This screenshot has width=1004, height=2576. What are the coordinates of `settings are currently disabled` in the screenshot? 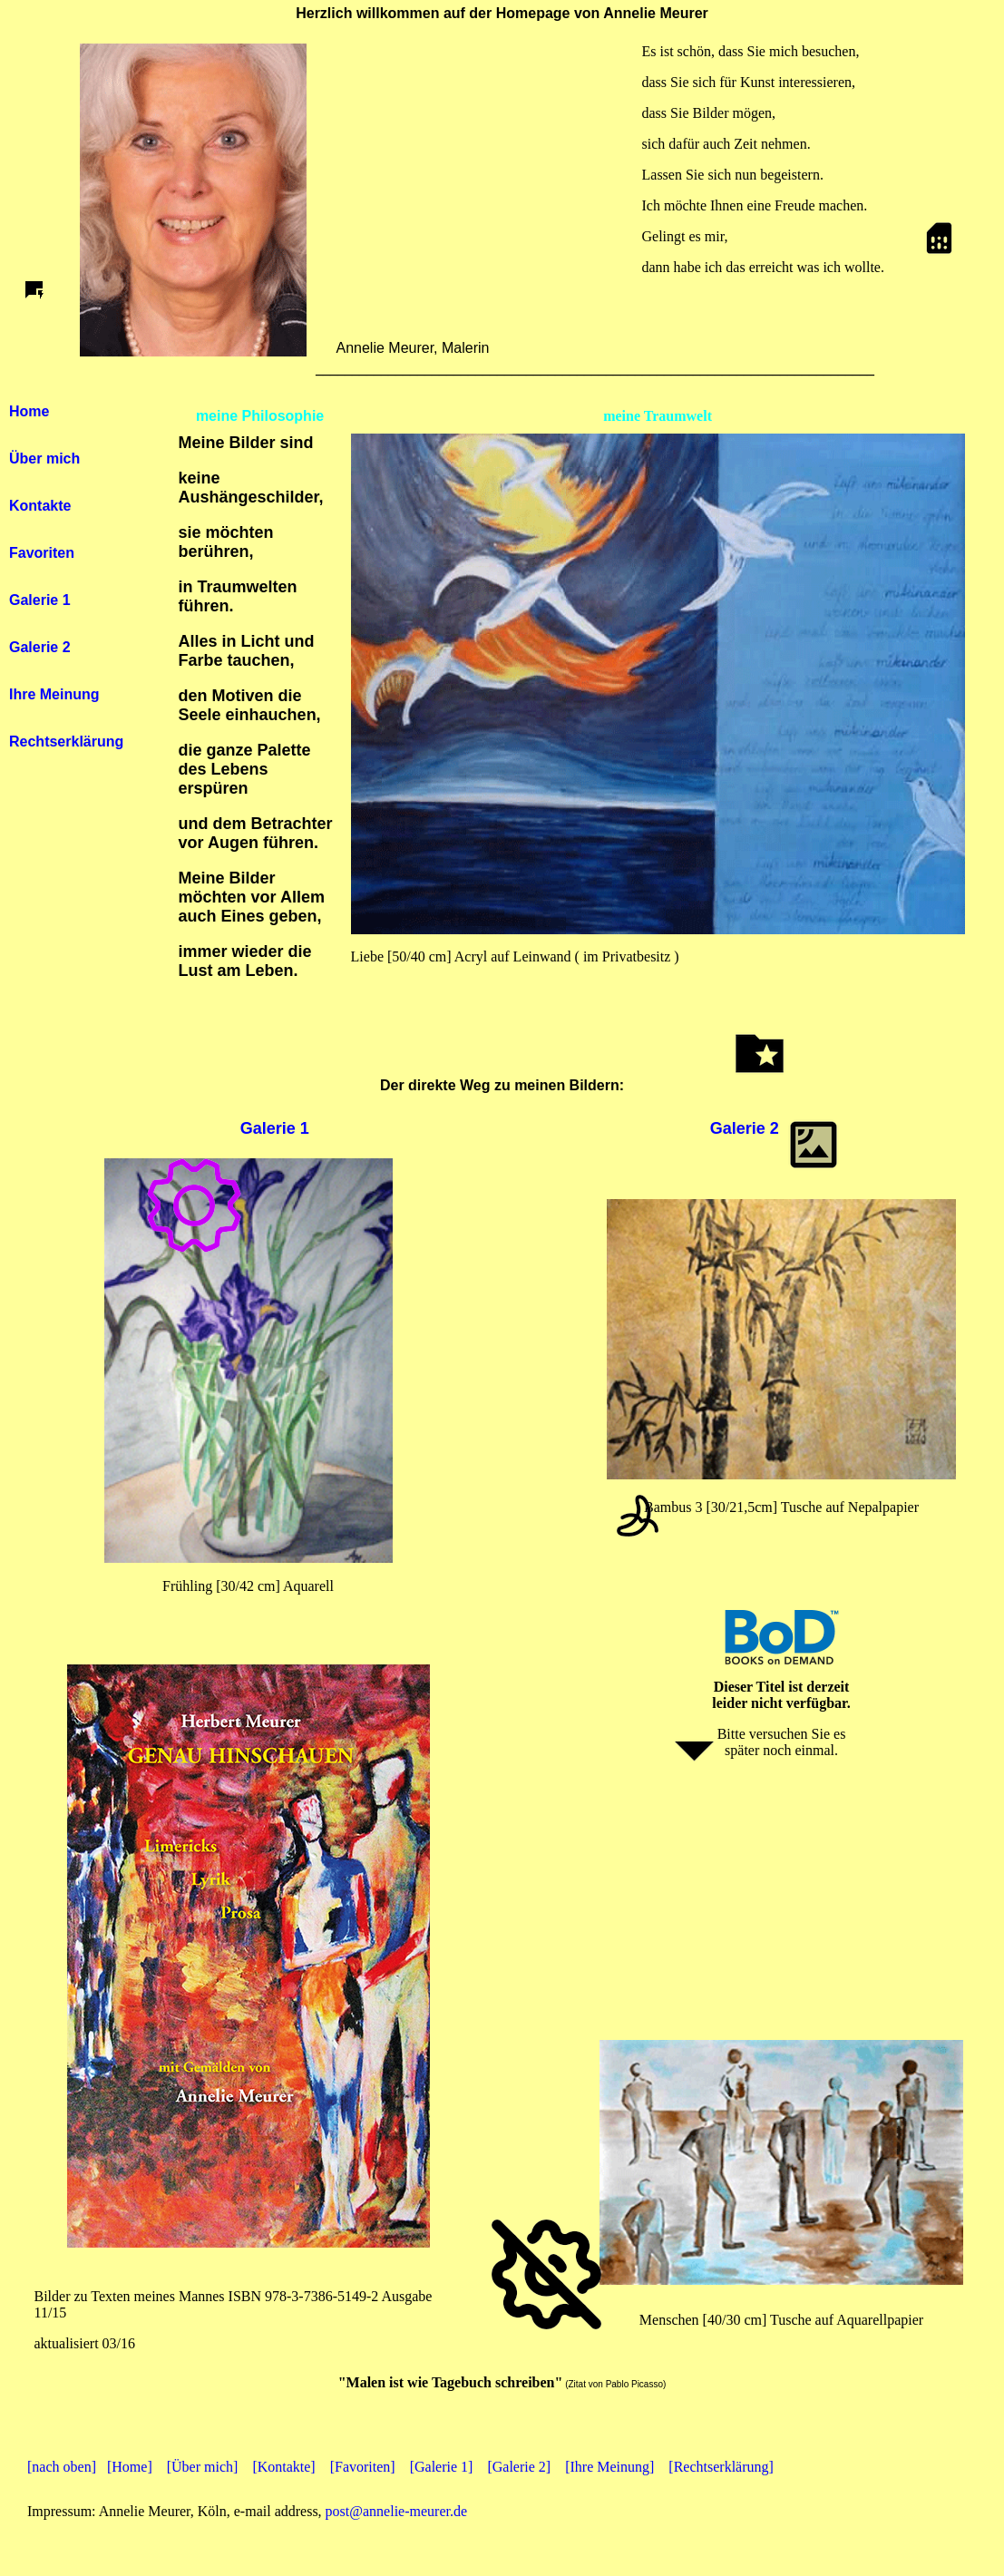 It's located at (546, 2274).